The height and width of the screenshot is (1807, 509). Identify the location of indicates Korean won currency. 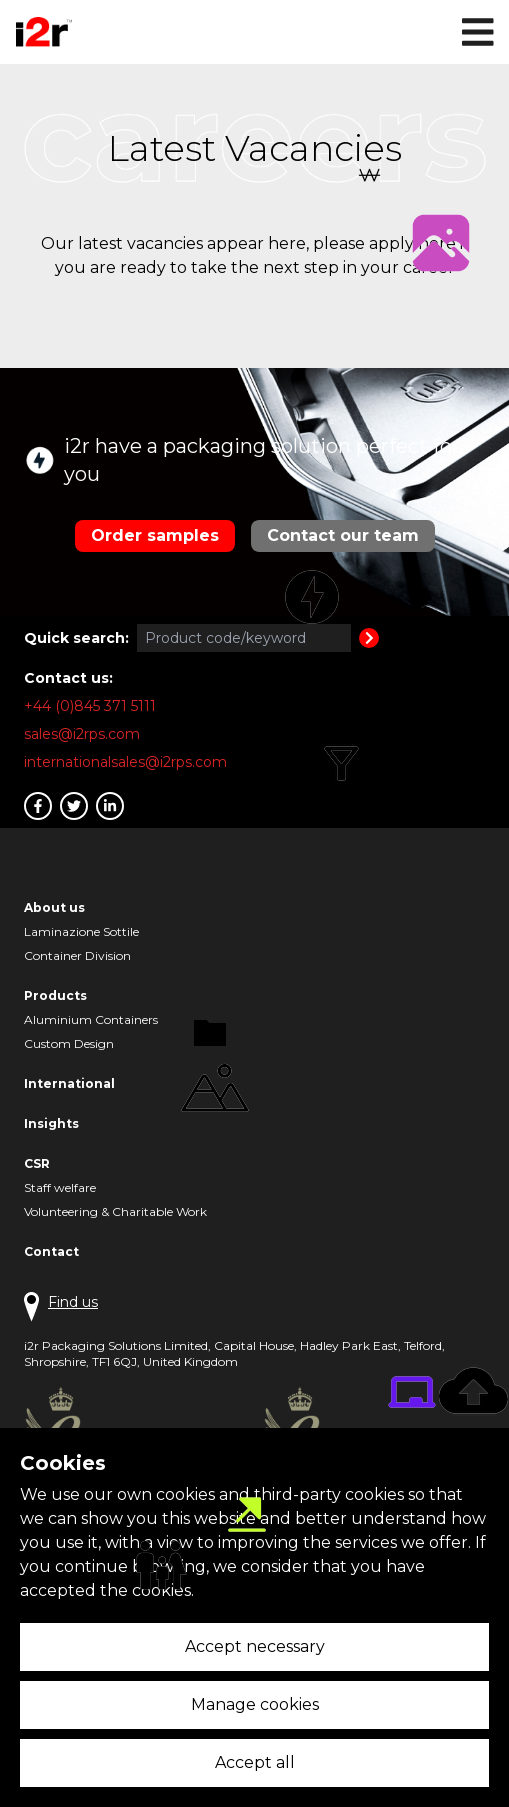
(369, 174).